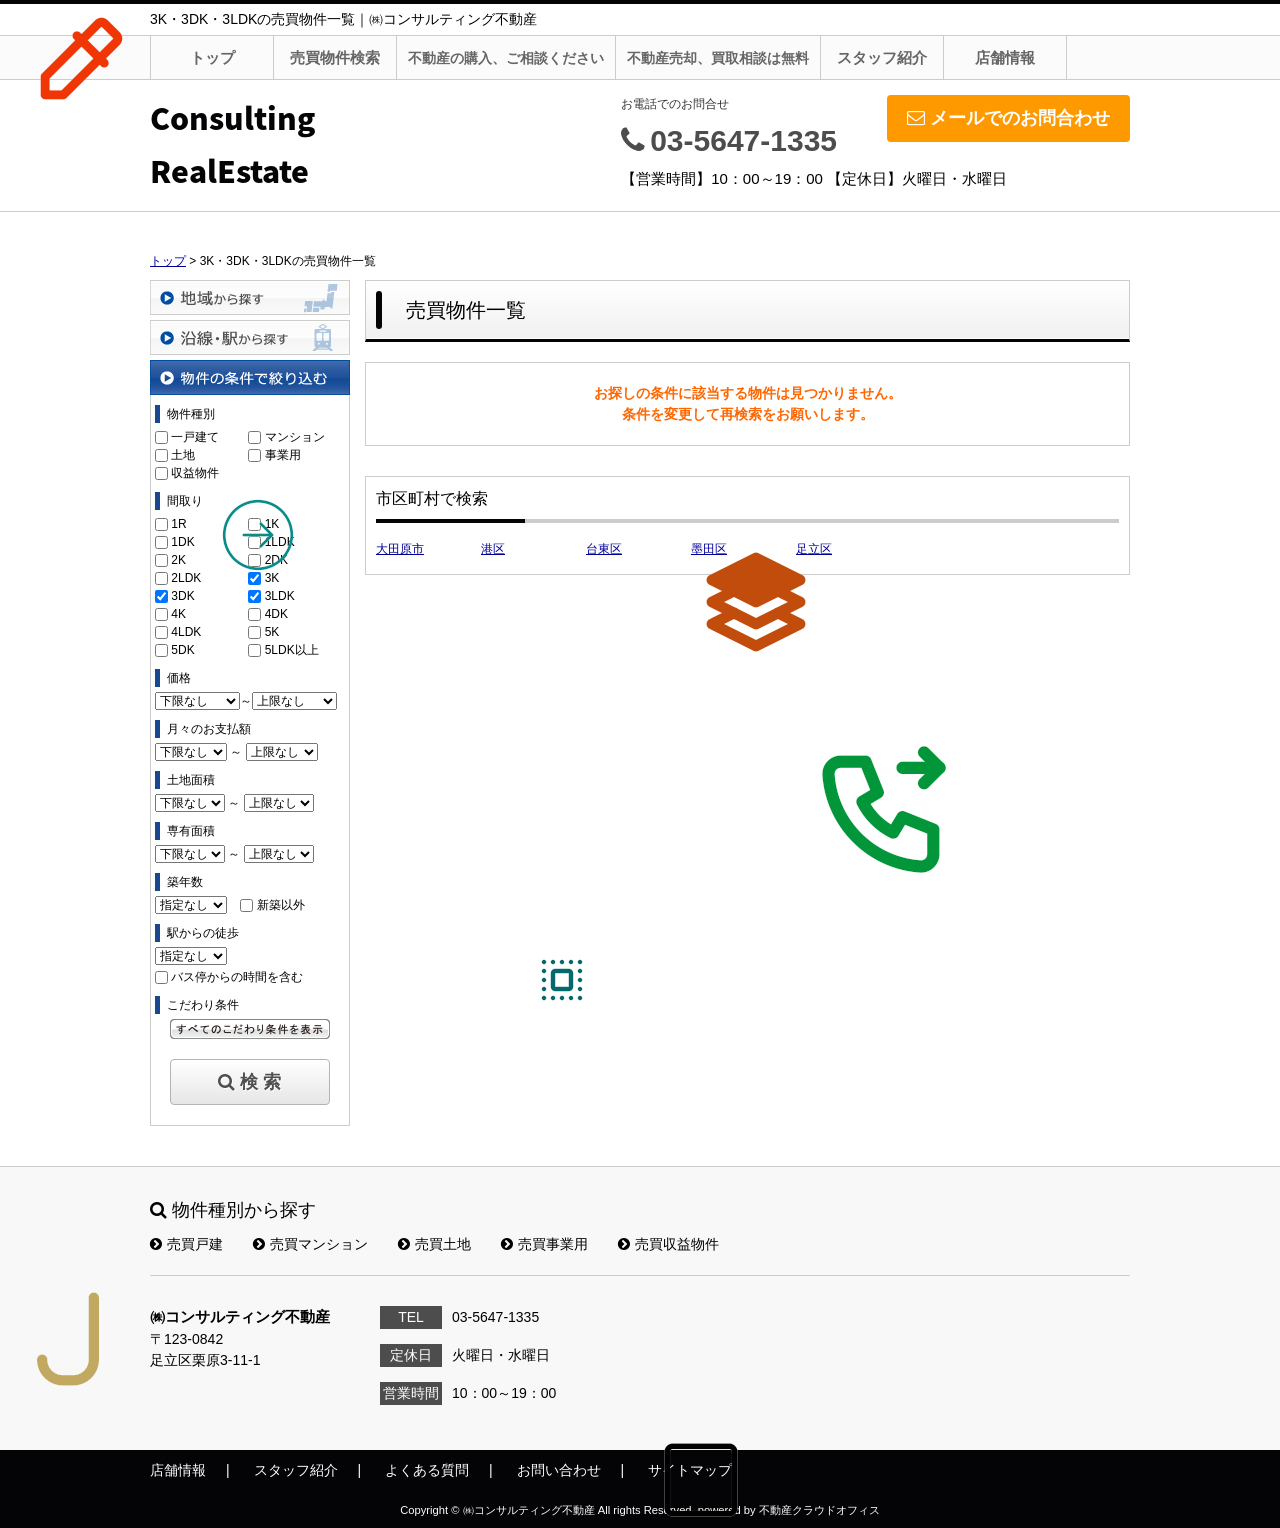  Describe the element at coordinates (258, 535) in the screenshot. I see `proceed to next step` at that location.